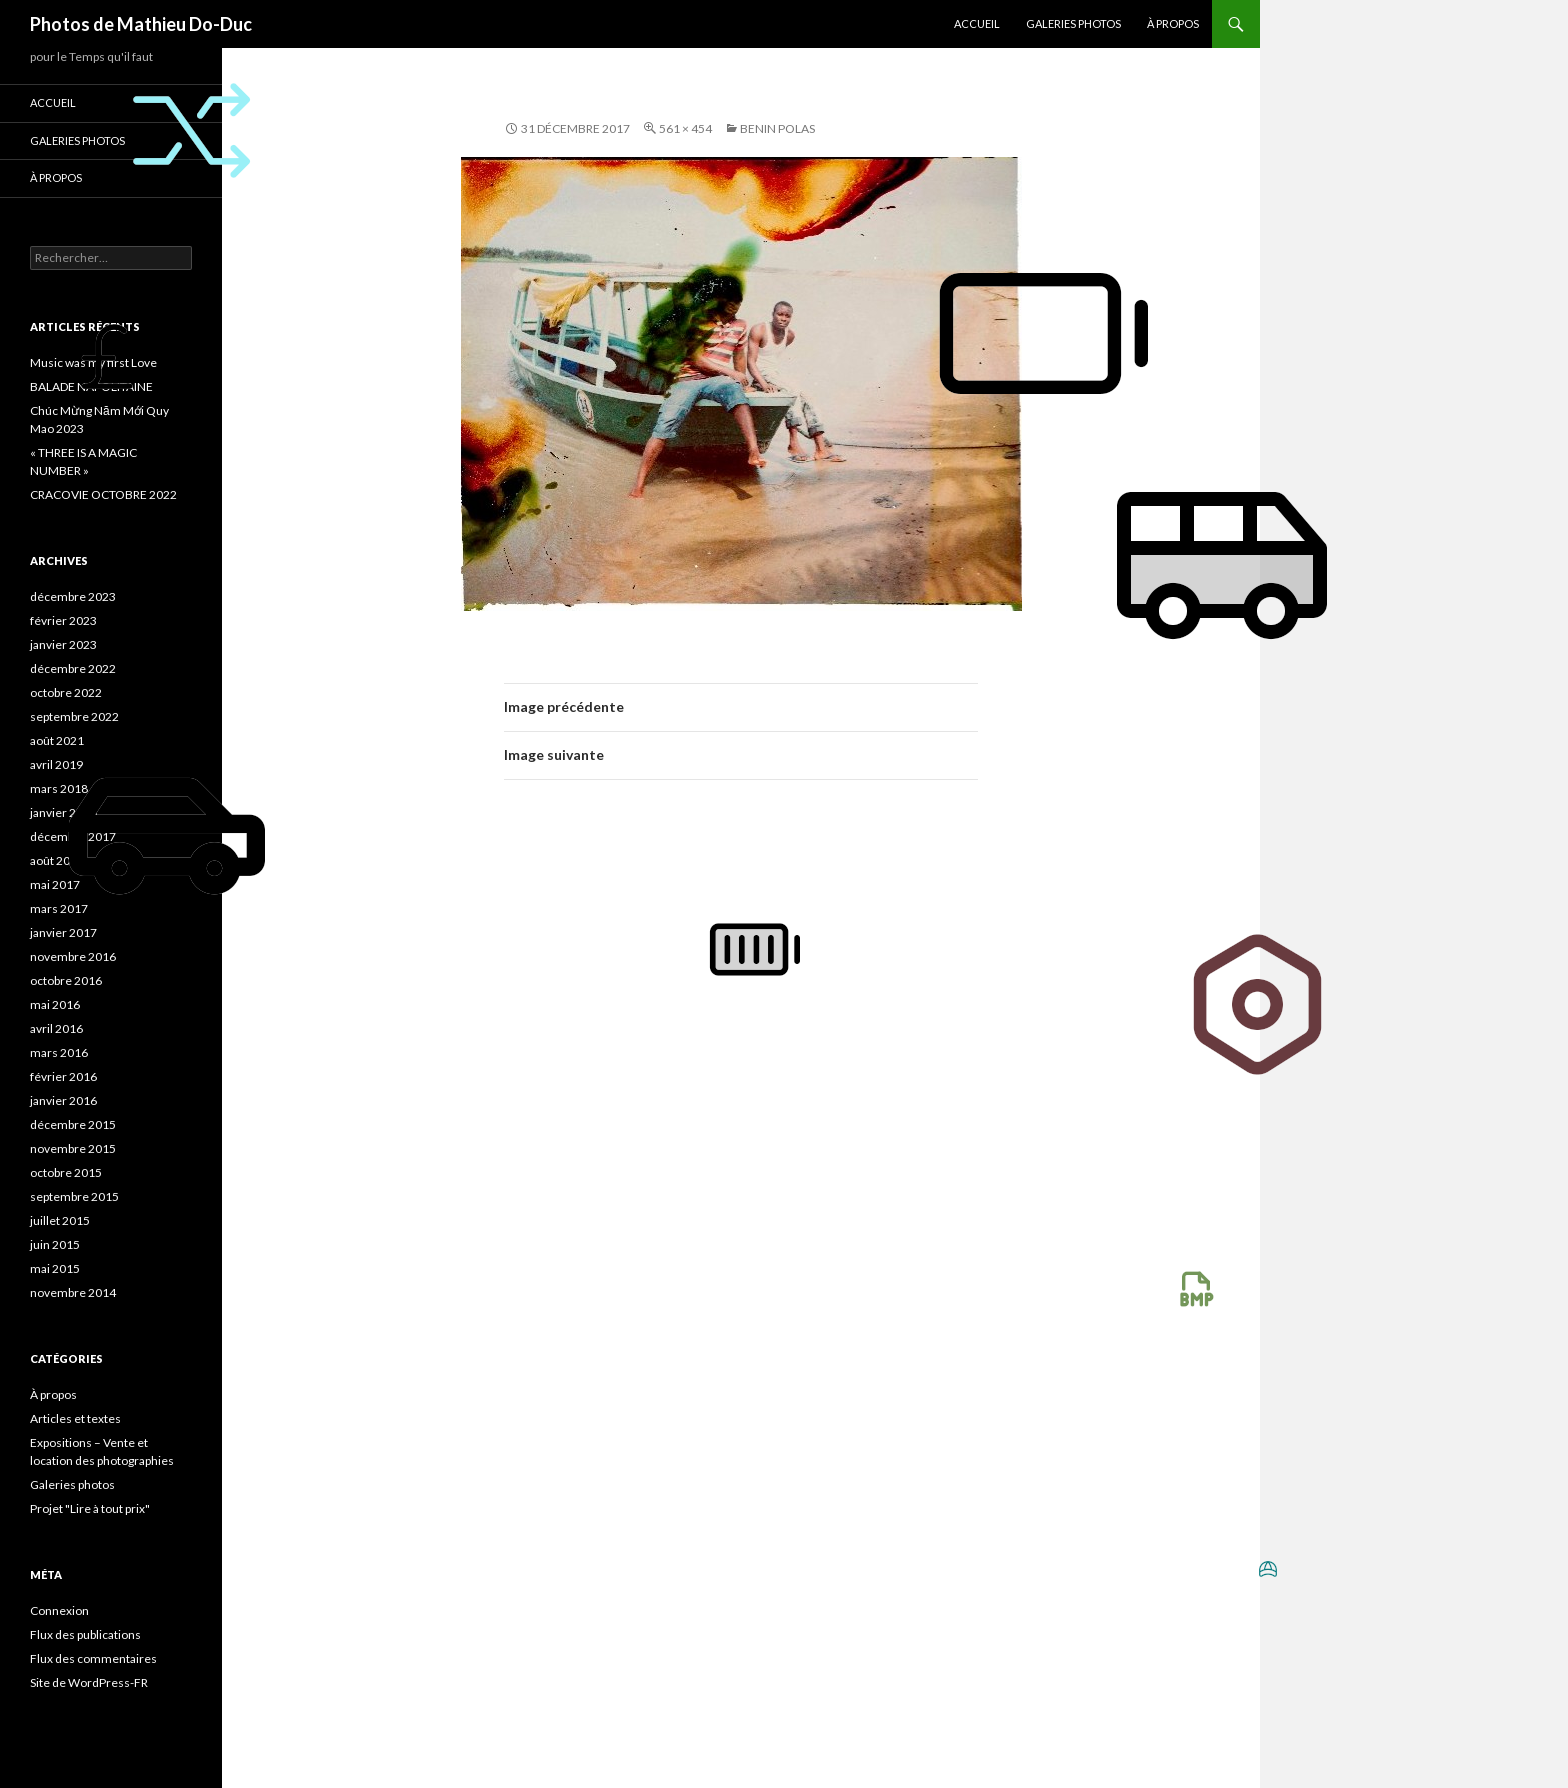 This screenshot has width=1568, height=1788. I want to click on access settings or preferences, so click(1257, 1004).